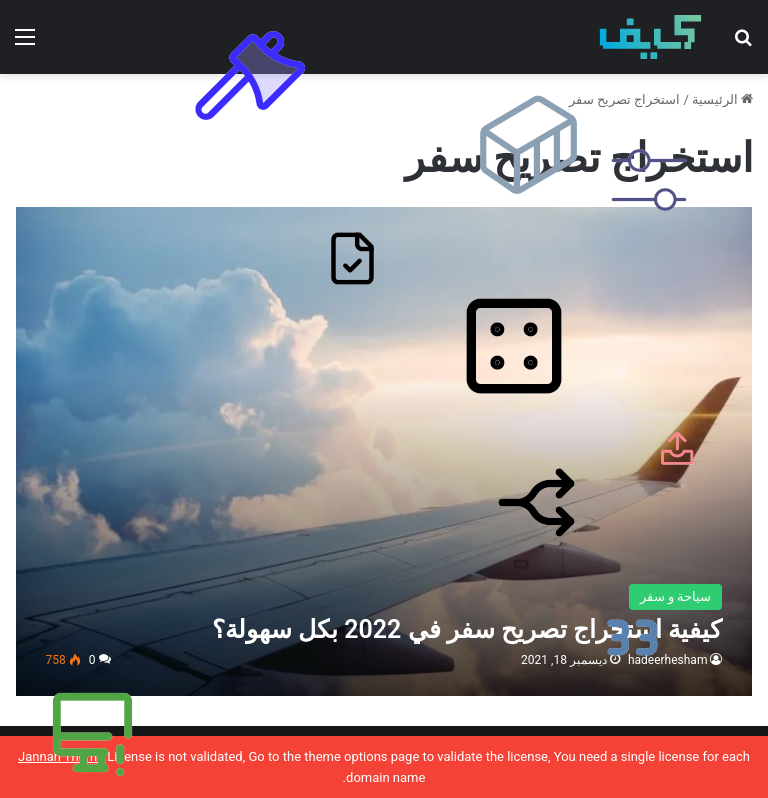 The width and height of the screenshot is (768, 798). I want to click on indicates a problem or error with your desktop computer, so click(92, 732).